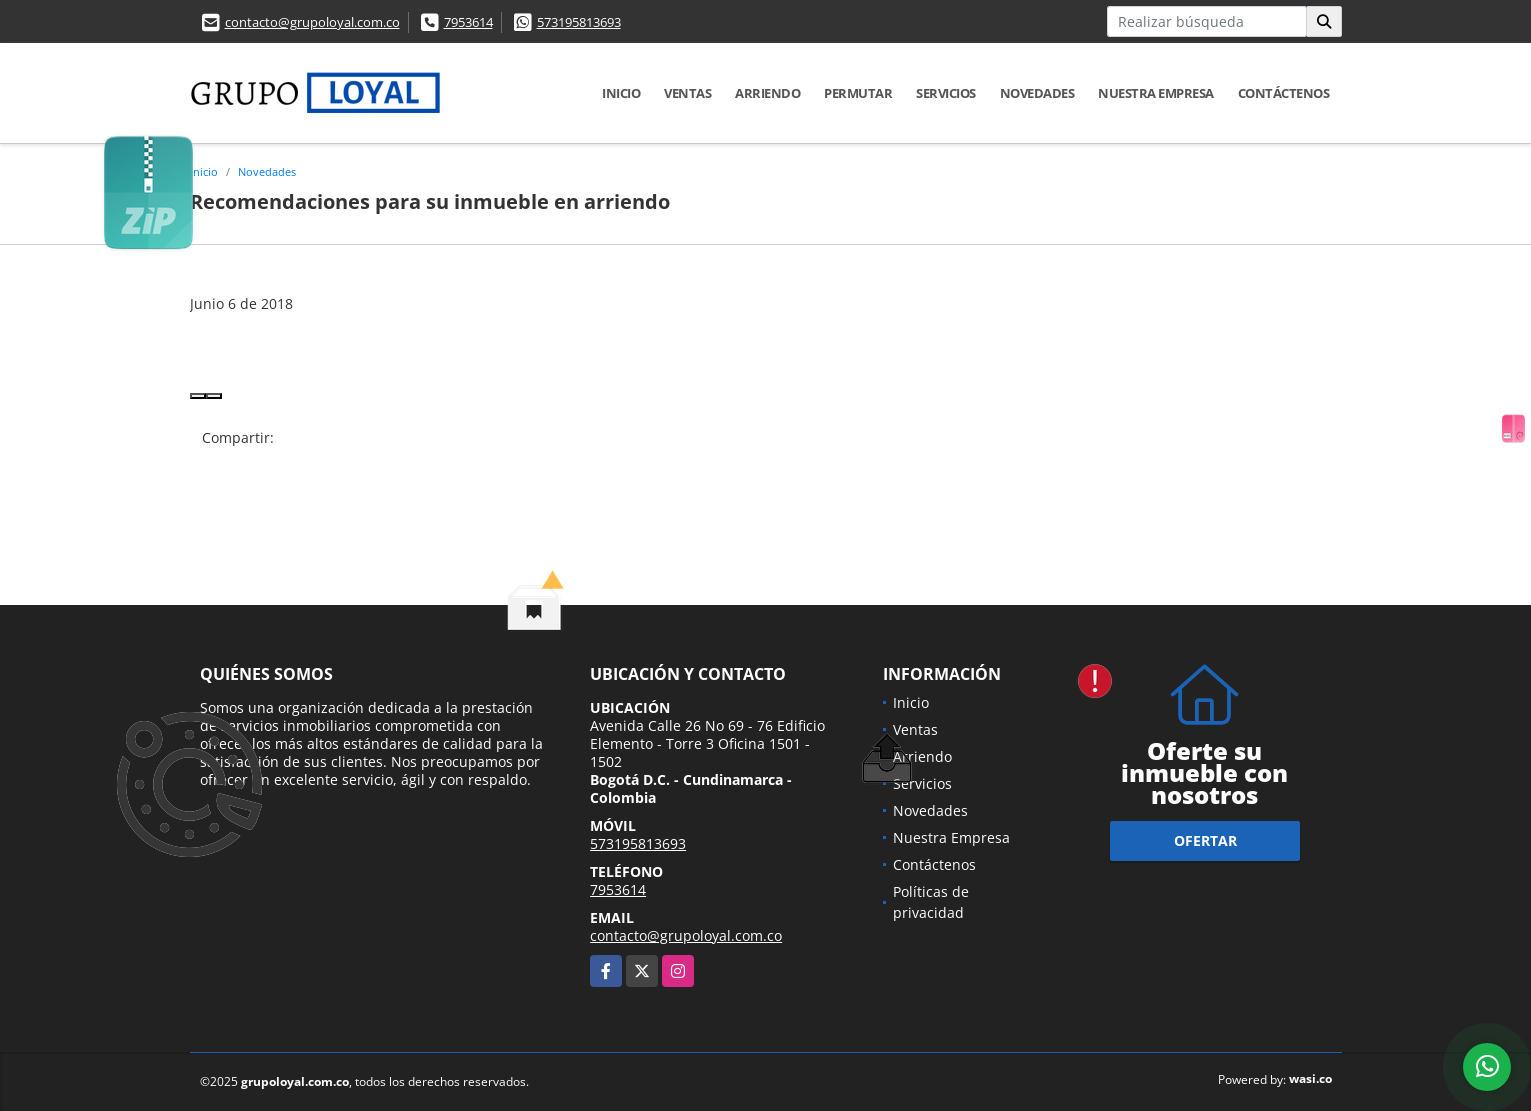 The height and width of the screenshot is (1111, 1531). What do you see at coordinates (189, 784) in the screenshot?
I see `open revolt chat application` at bounding box center [189, 784].